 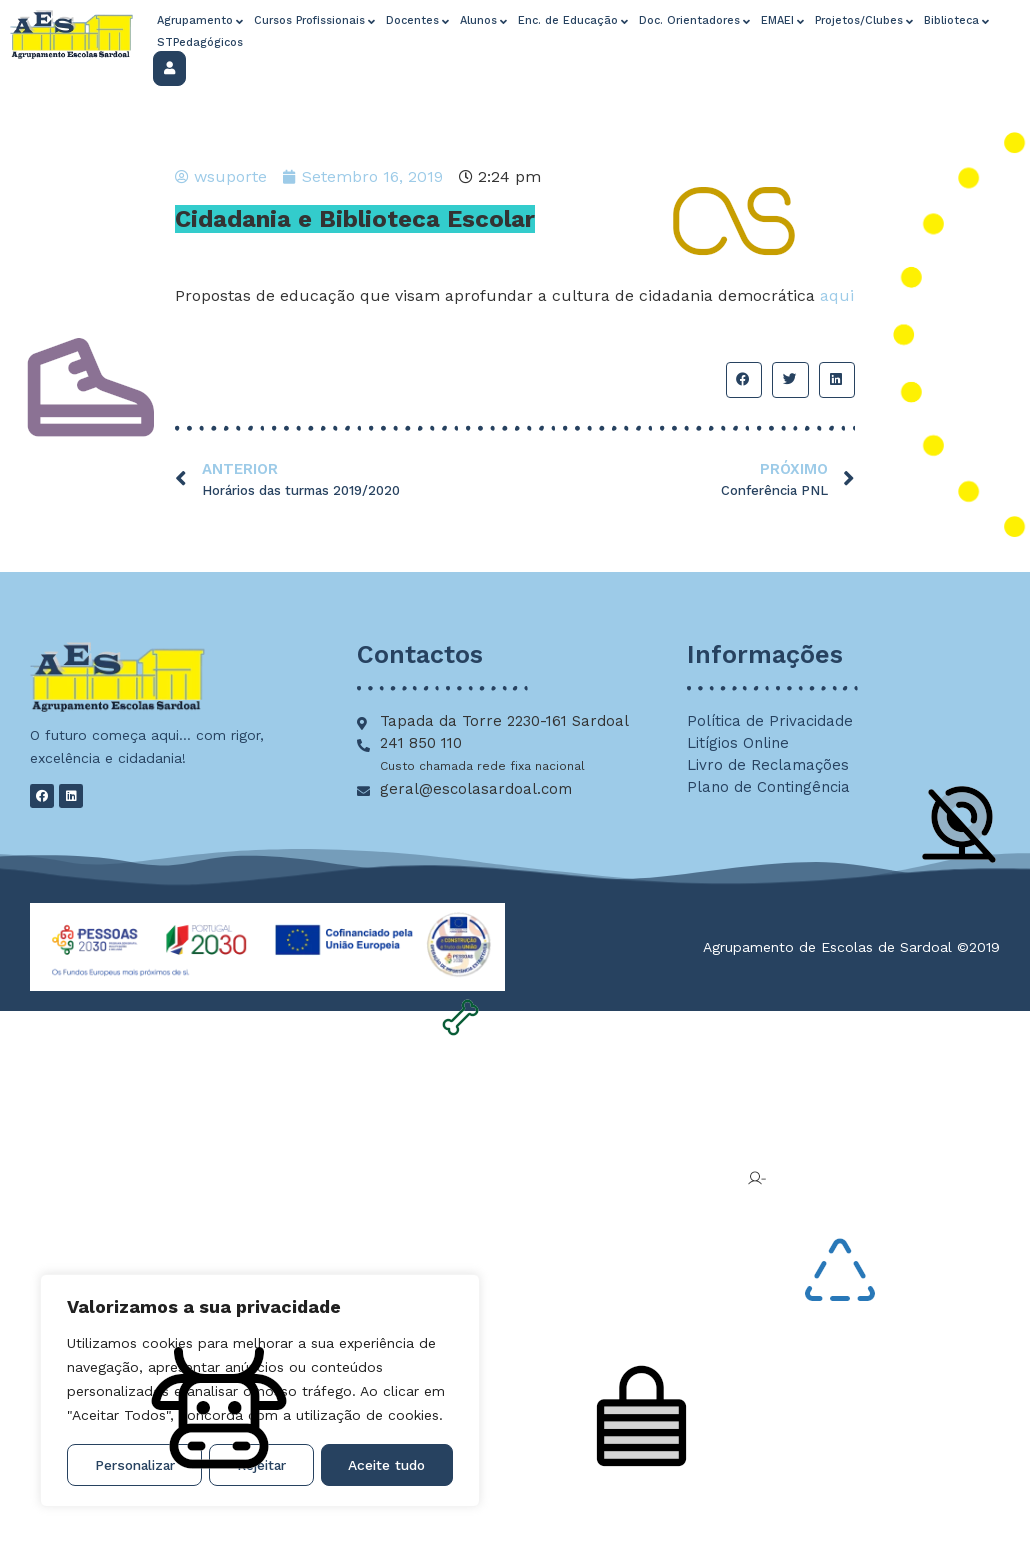 What do you see at coordinates (756, 1178) in the screenshot?
I see `remove a user or contact` at bounding box center [756, 1178].